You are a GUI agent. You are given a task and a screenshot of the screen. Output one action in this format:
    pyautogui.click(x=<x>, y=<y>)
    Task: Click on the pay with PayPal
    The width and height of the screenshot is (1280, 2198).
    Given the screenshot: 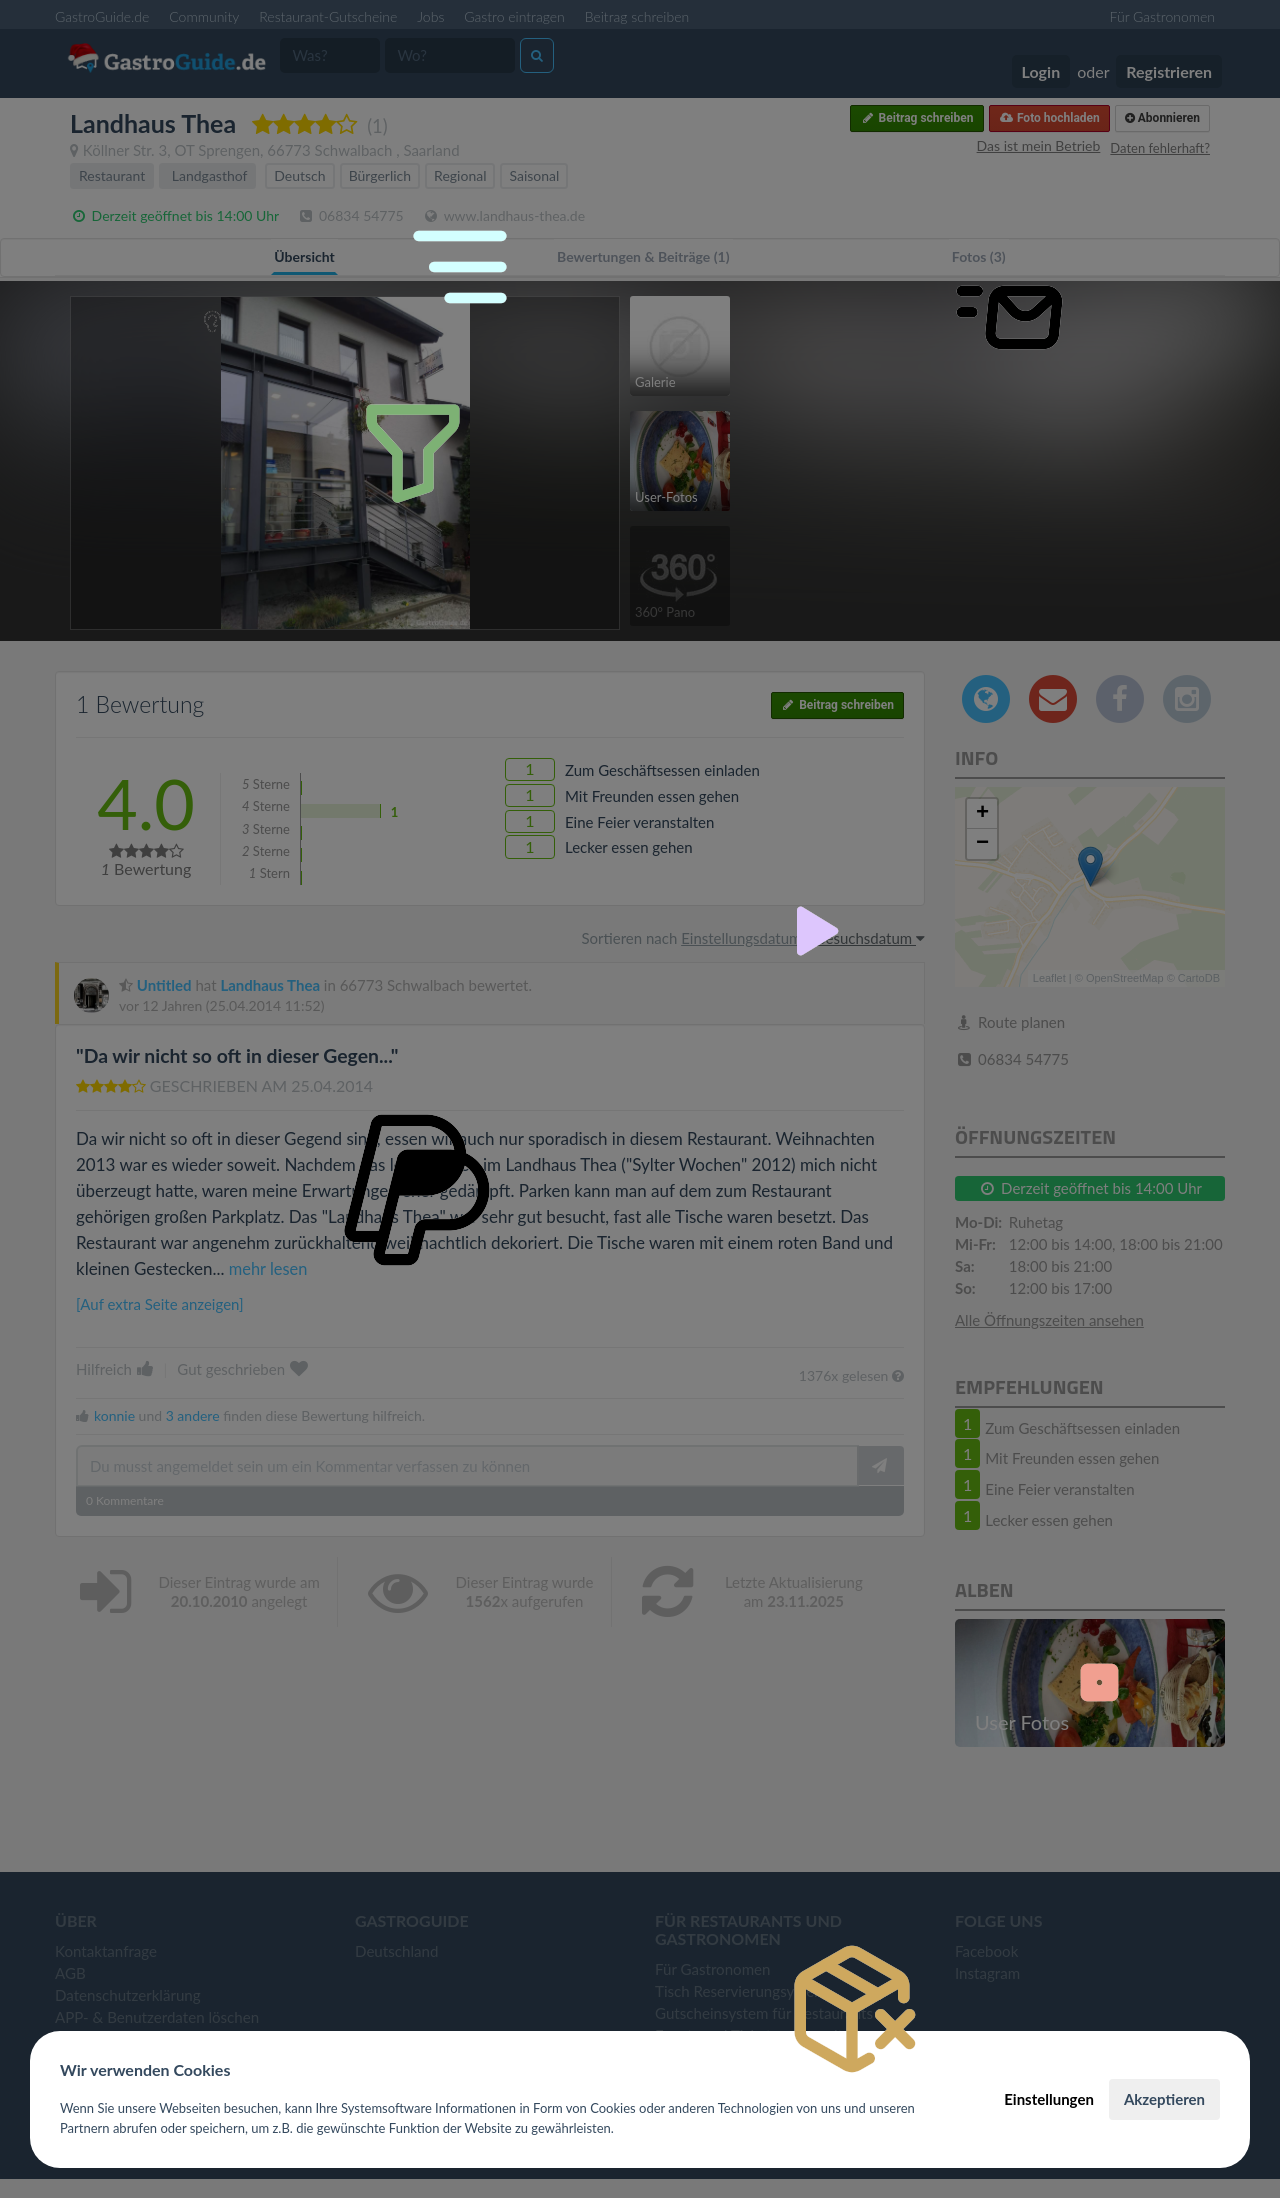 What is the action you would take?
    pyautogui.click(x=414, y=1190)
    